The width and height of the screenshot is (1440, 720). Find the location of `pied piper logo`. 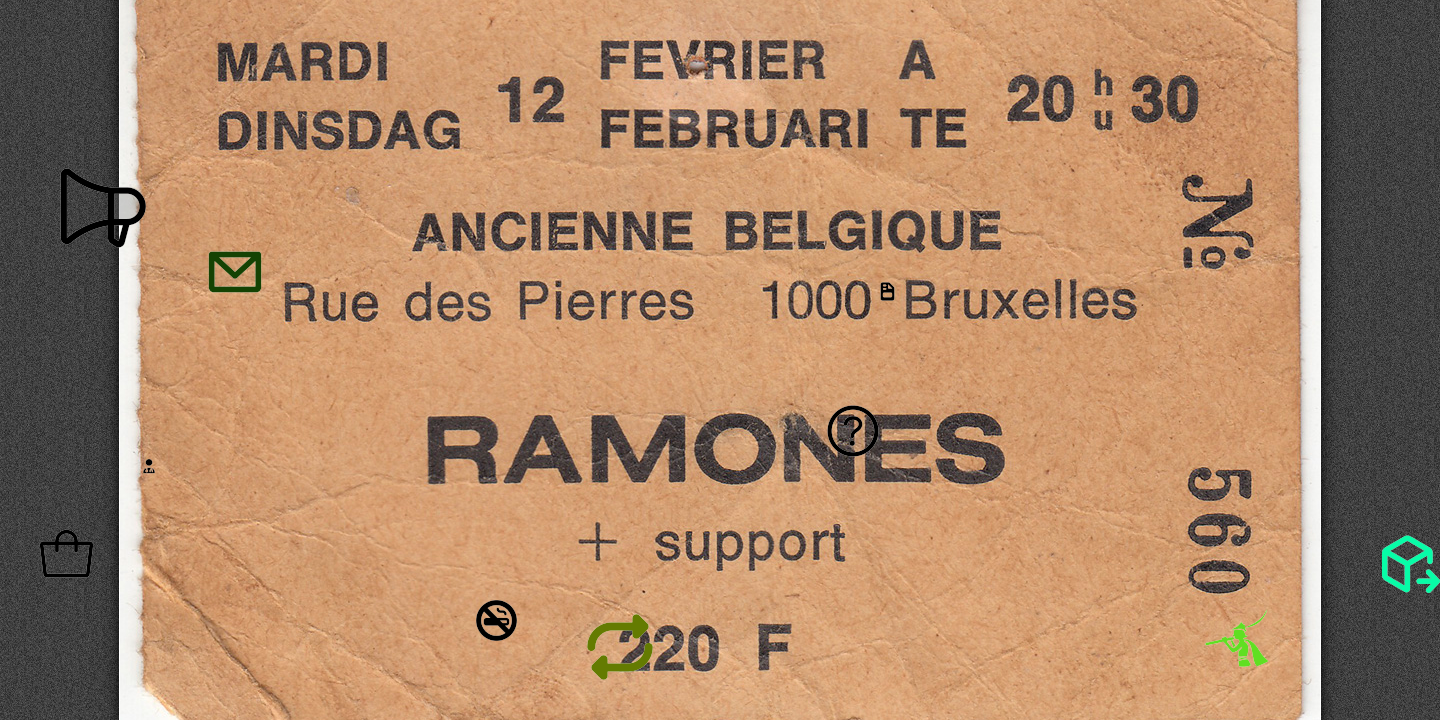

pied piper logo is located at coordinates (1237, 638).